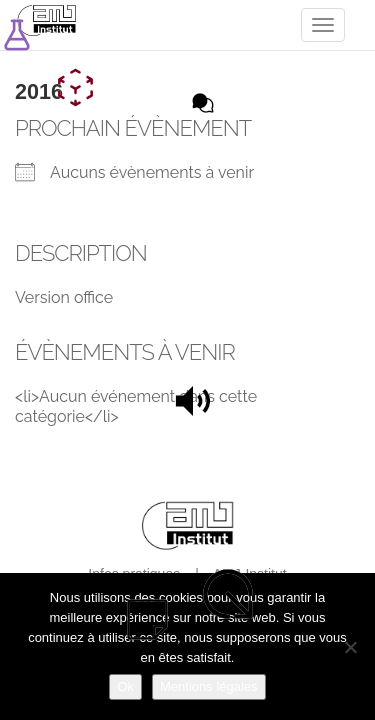 The width and height of the screenshot is (375, 720). What do you see at coordinates (75, 87) in the screenshot?
I see `view 3D model or object` at bounding box center [75, 87].